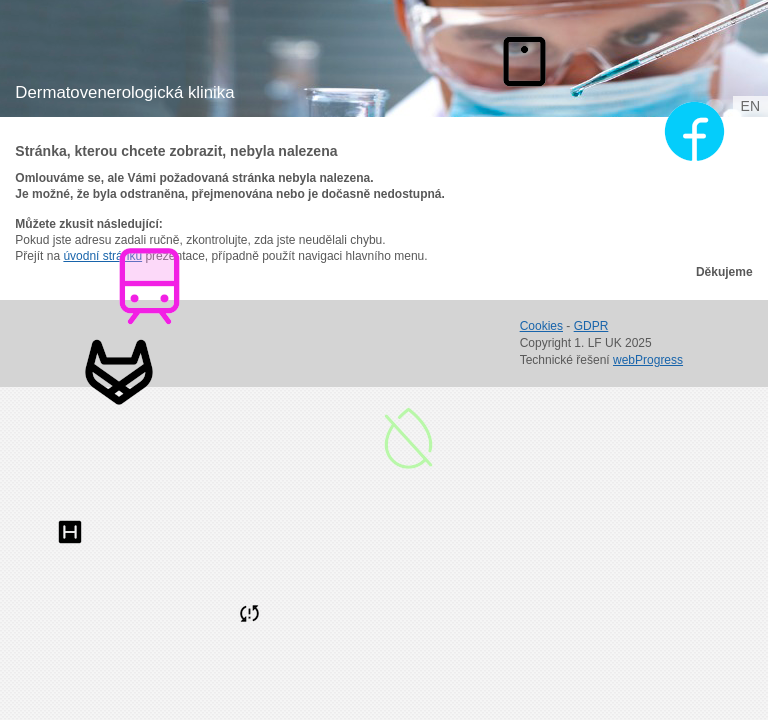 This screenshot has width=768, height=720. What do you see at coordinates (408, 440) in the screenshot?
I see `disable water or liquid detection` at bounding box center [408, 440].